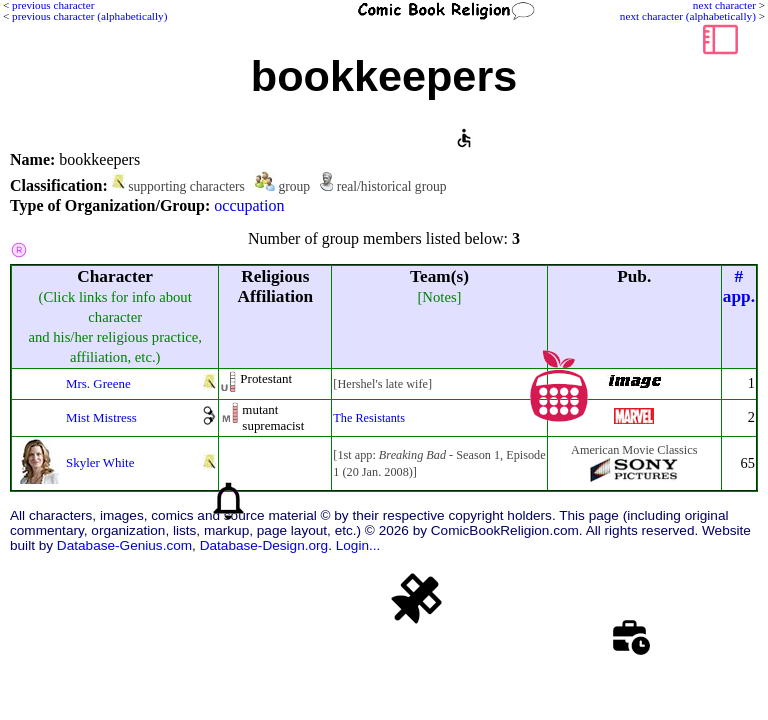 Image resolution: width=768 pixels, height=720 pixels. I want to click on view business hours or schedule, so click(629, 636).